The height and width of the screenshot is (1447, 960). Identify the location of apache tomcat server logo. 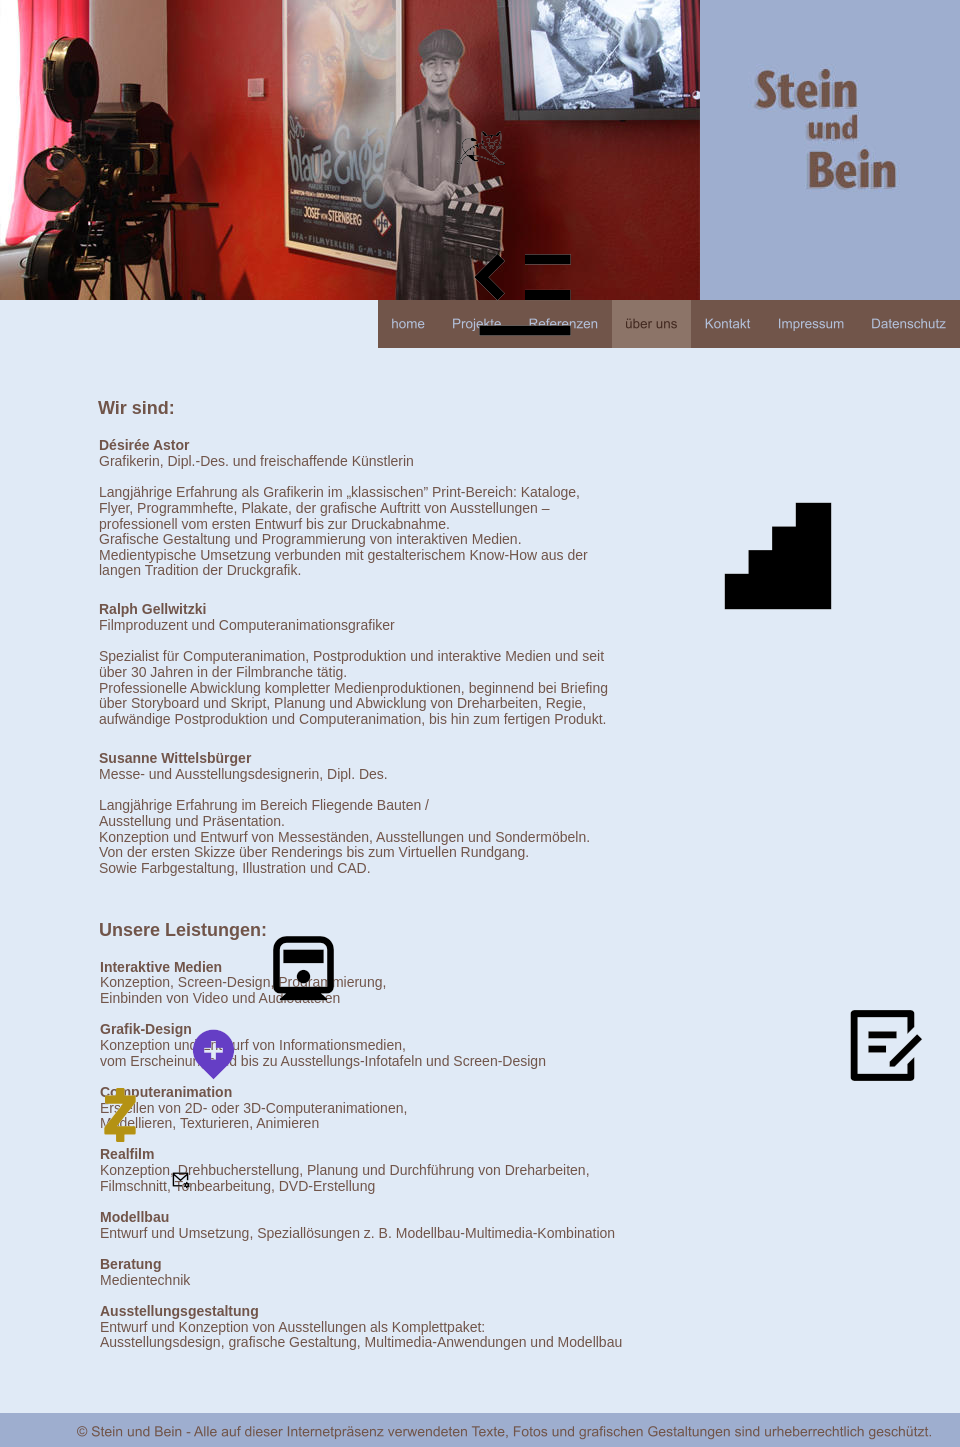
(481, 148).